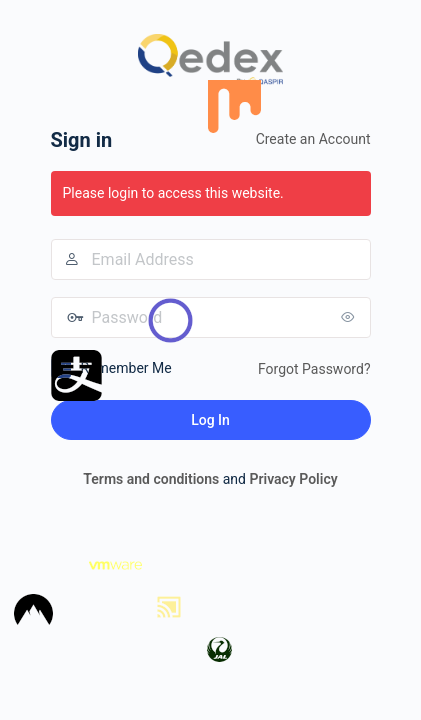 The height and width of the screenshot is (720, 421). Describe the element at coordinates (234, 106) in the screenshot. I see `open the Mix app` at that location.